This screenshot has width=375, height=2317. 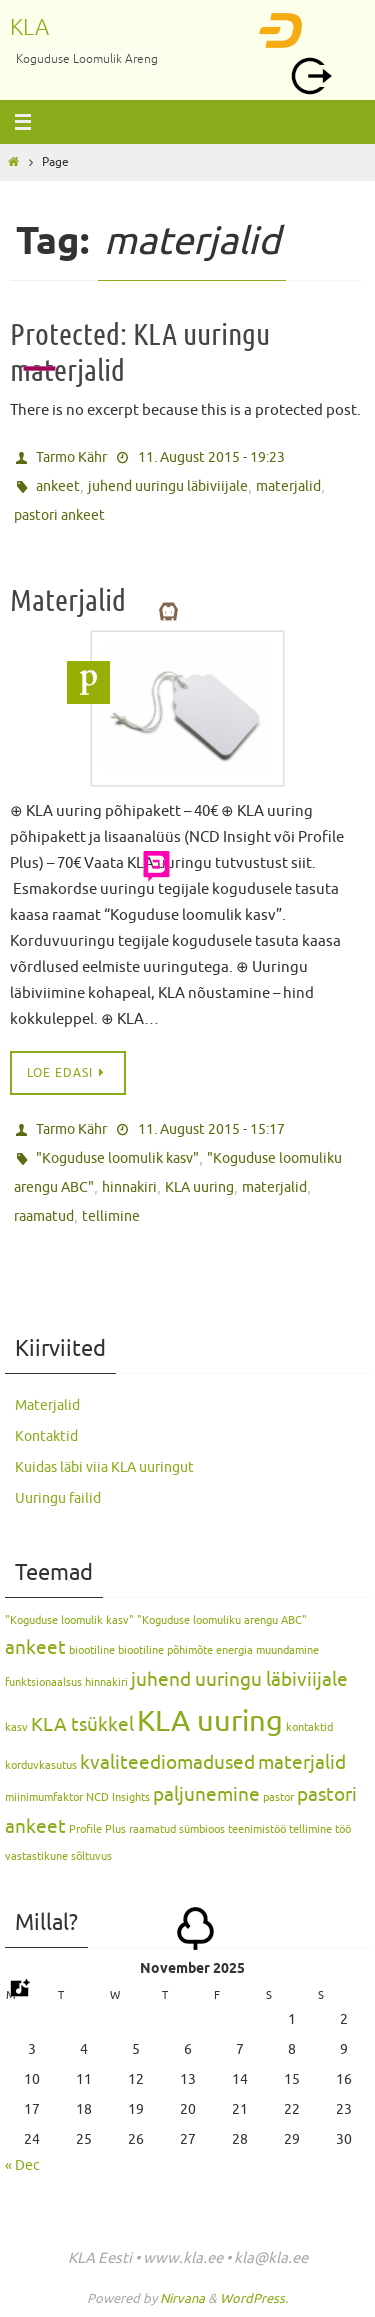 I want to click on remove or subtract an item, so click(x=39, y=368).